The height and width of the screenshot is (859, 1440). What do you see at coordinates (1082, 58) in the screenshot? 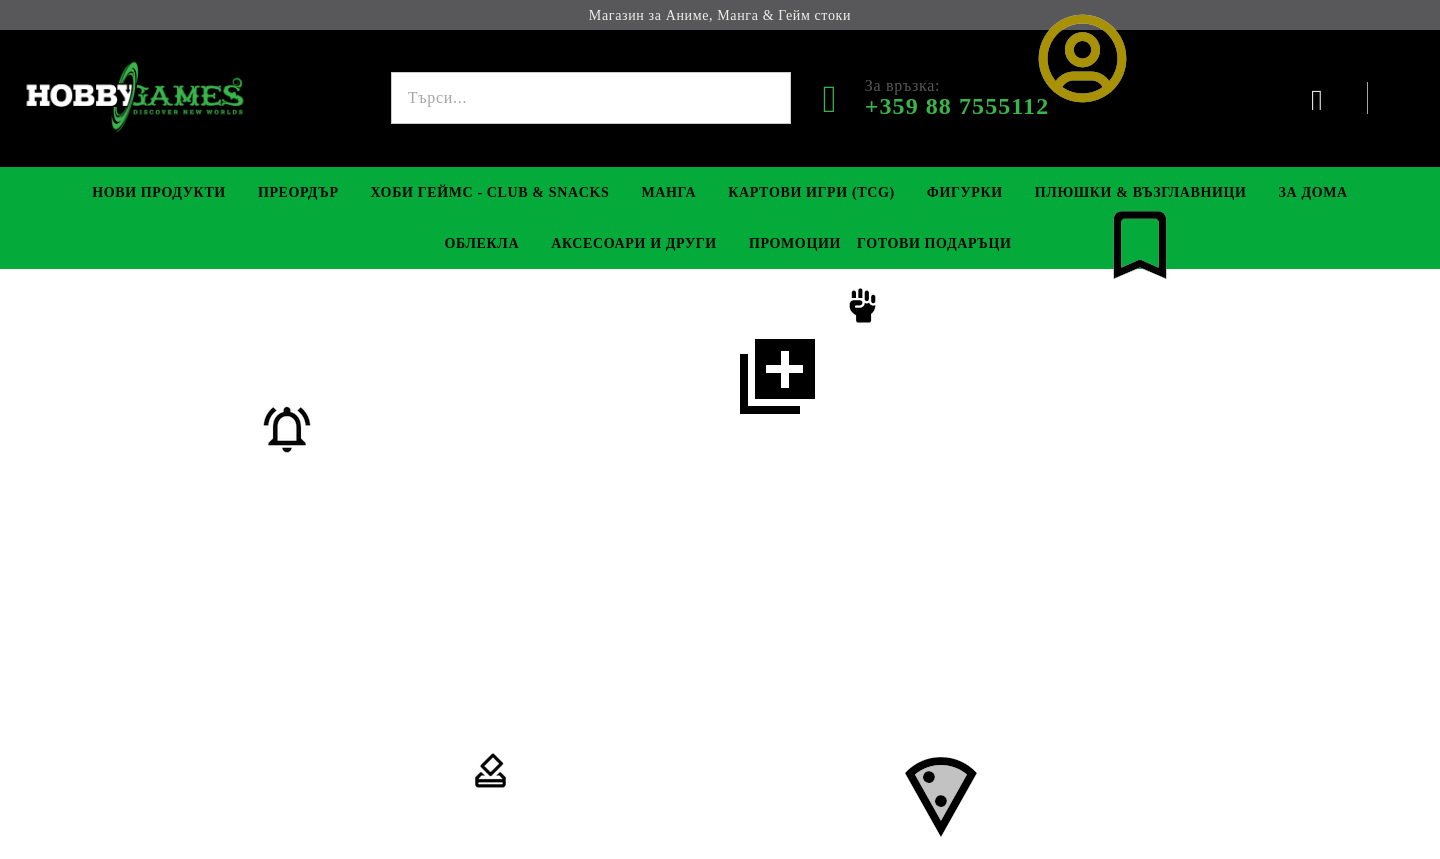
I see `view your profile` at bounding box center [1082, 58].